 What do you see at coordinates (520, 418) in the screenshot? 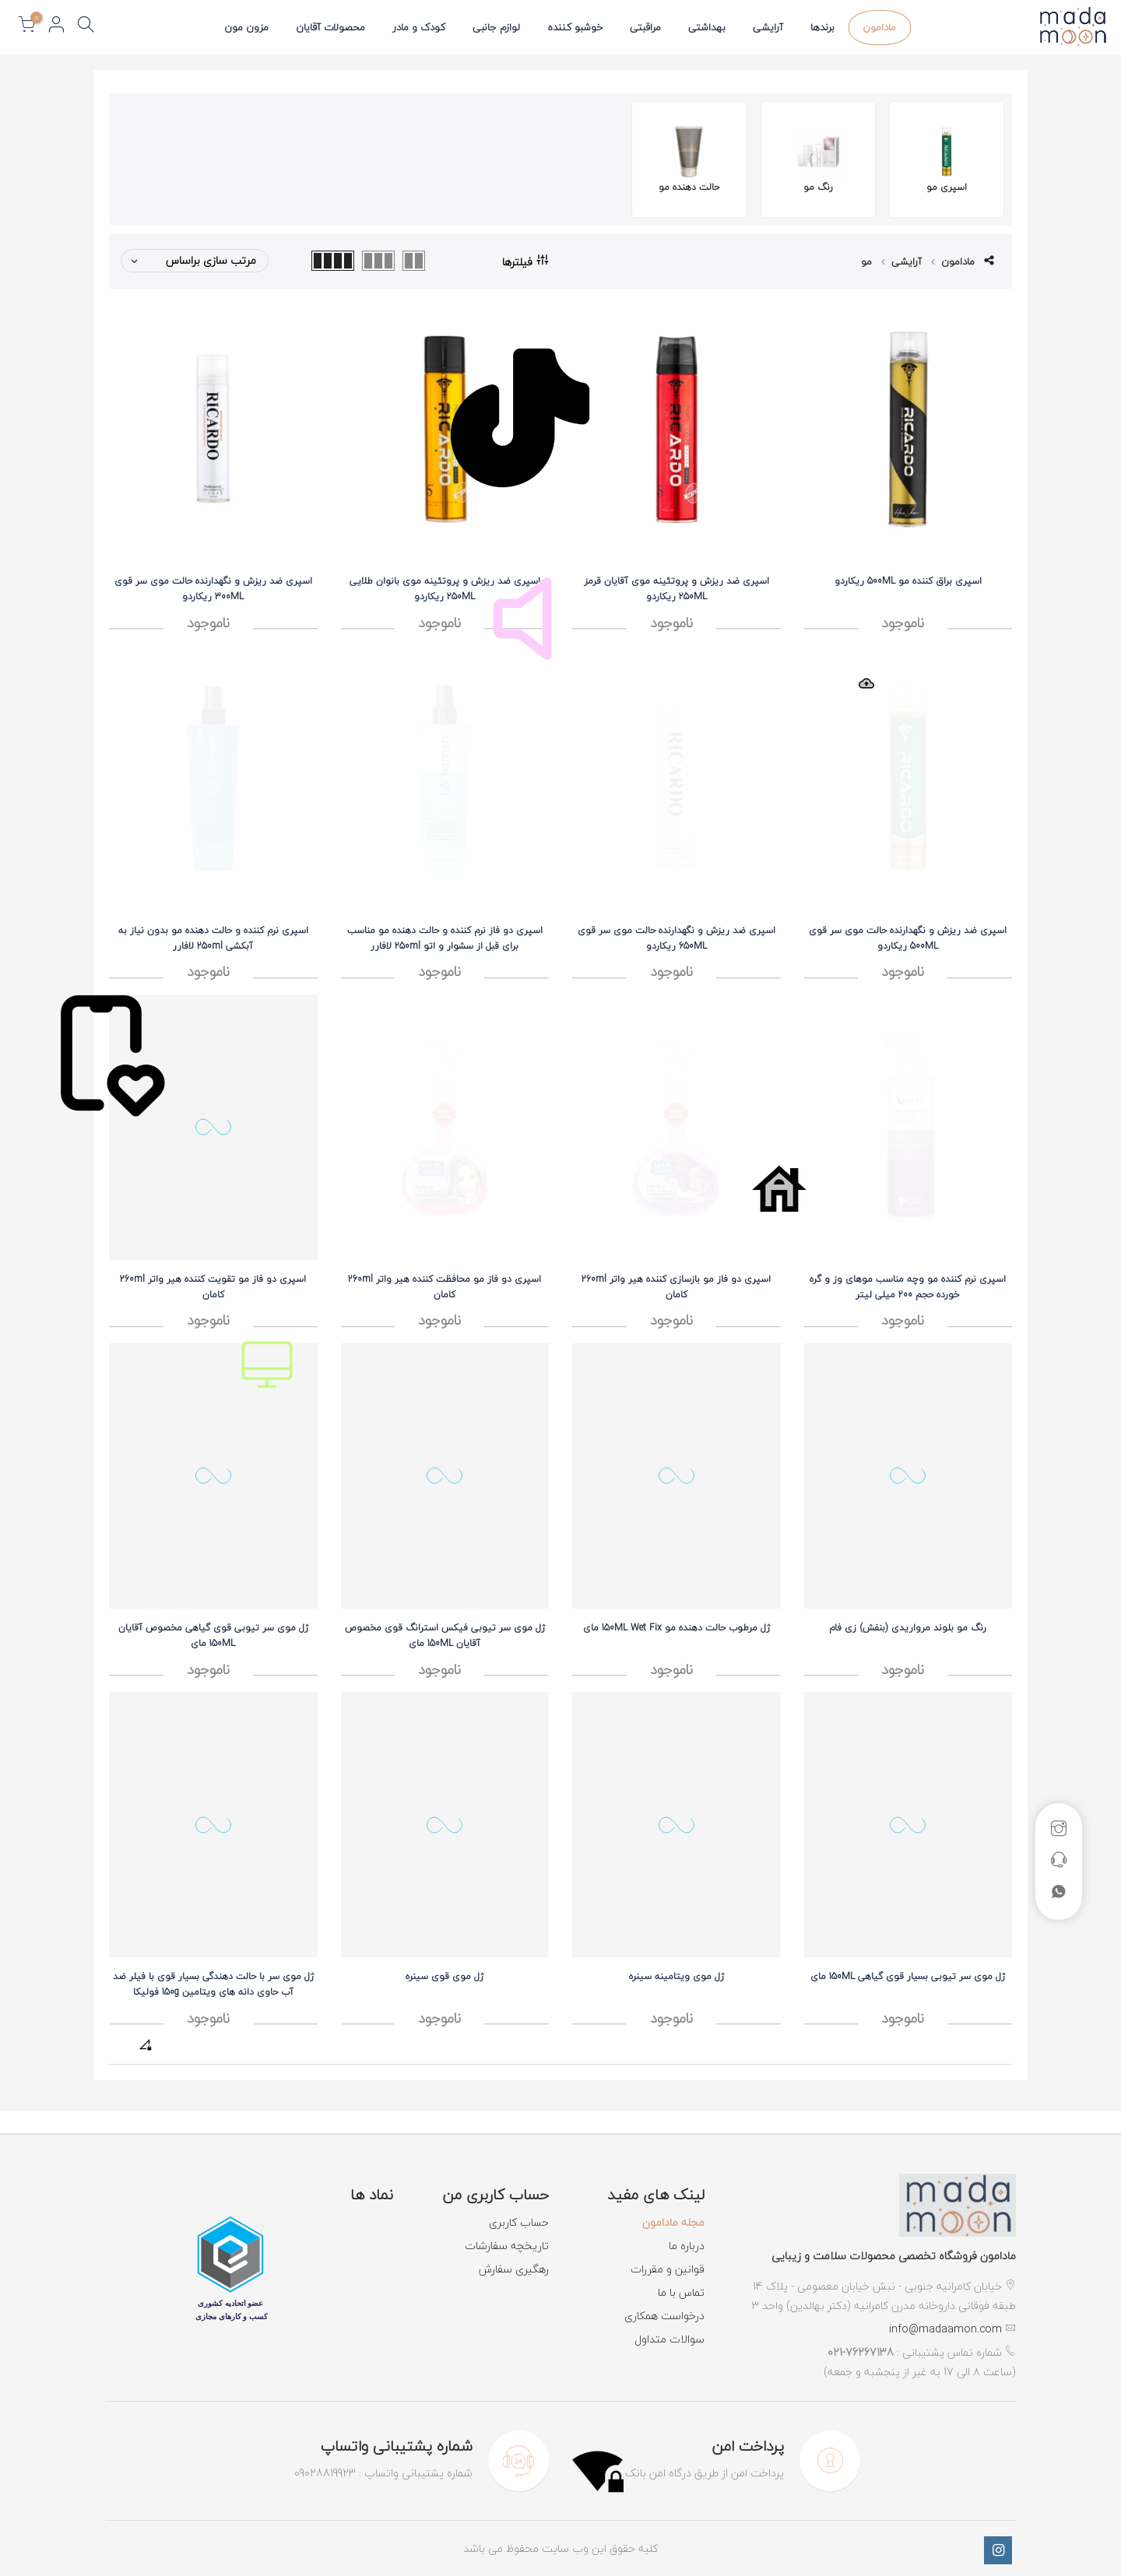
I see `open TikTok app` at bounding box center [520, 418].